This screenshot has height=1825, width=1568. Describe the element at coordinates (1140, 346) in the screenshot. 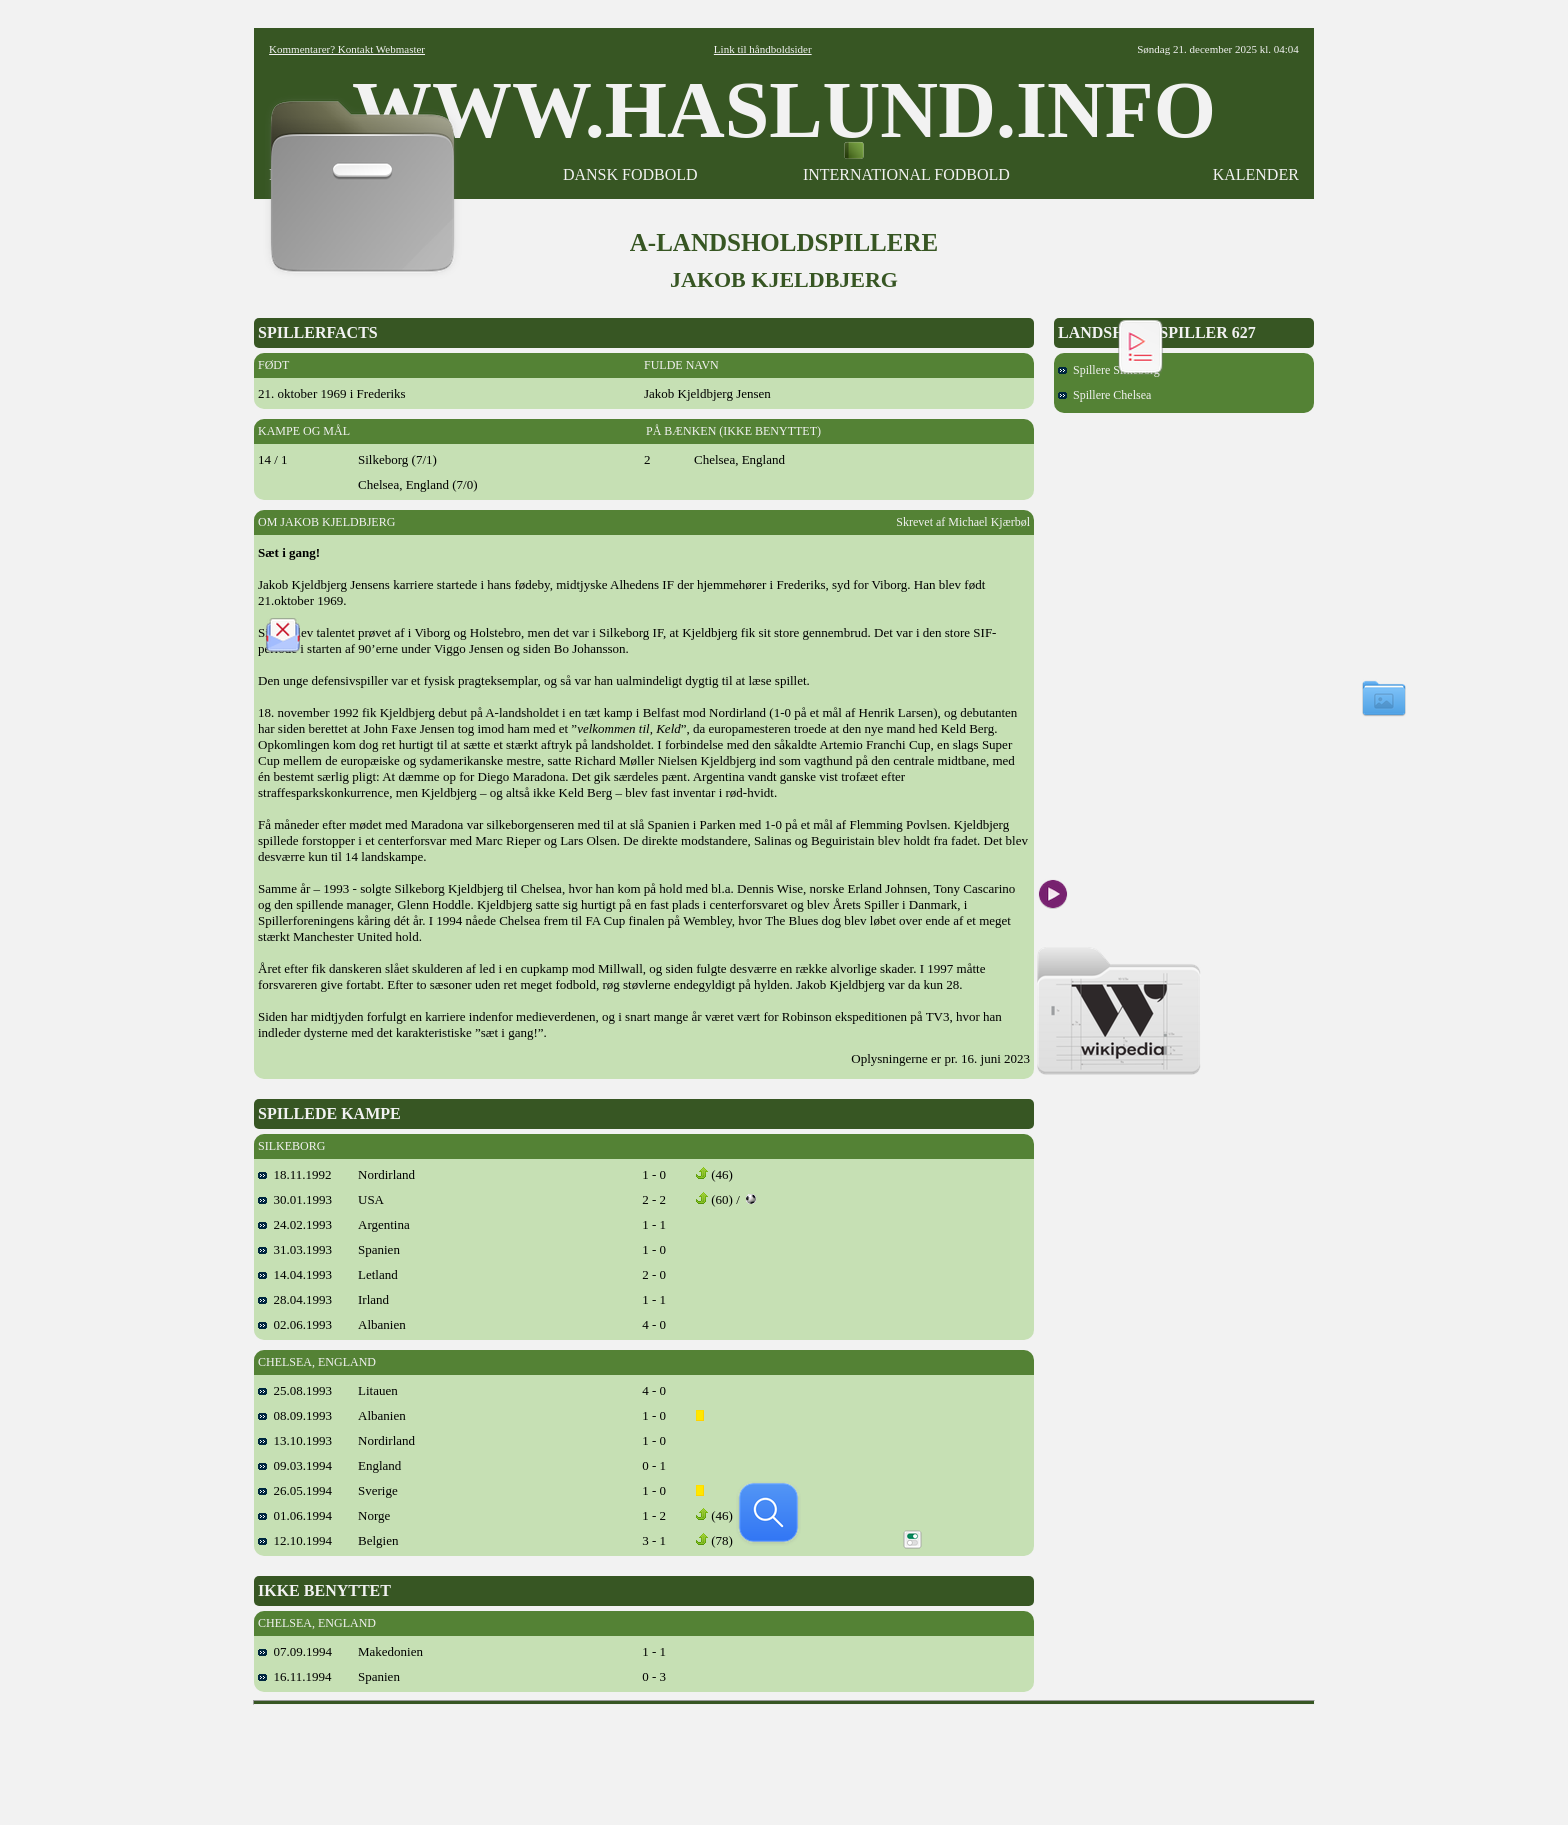

I see `an audio playlist file` at that location.